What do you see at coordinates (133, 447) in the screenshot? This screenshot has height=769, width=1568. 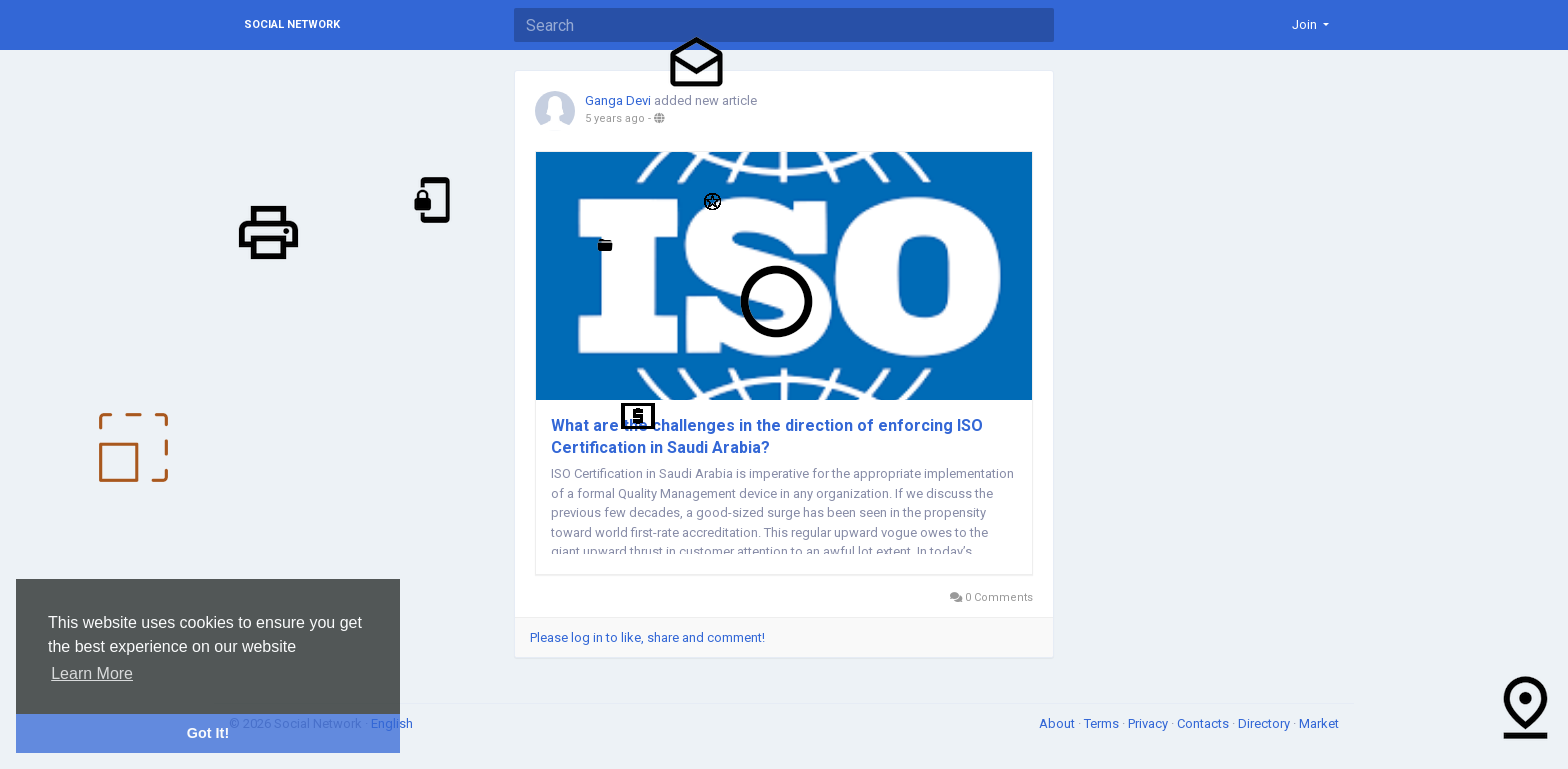 I see `resize a window or element` at bounding box center [133, 447].